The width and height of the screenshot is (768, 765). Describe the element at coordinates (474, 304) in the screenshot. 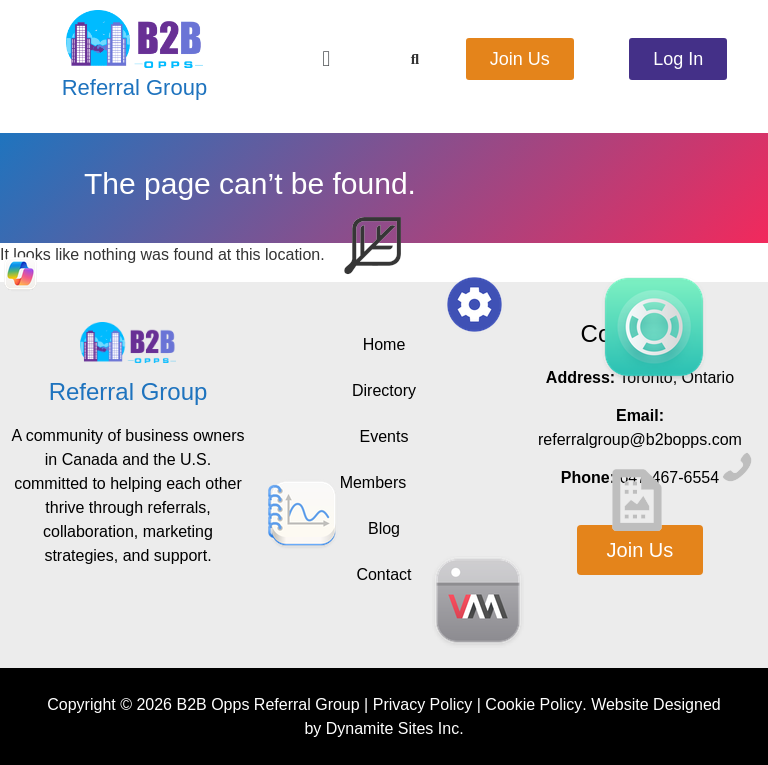

I see `indicates a system or settings-related item` at that location.